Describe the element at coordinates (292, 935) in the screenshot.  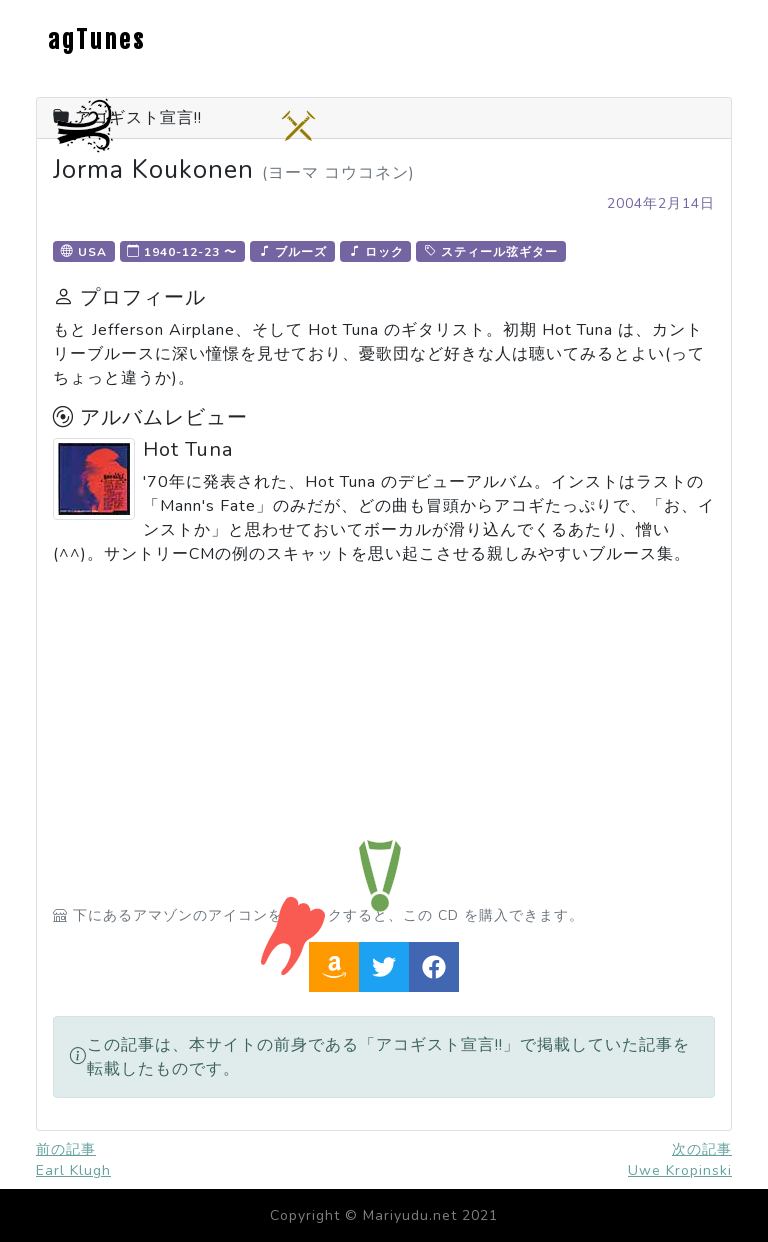
I see `access dental health information` at that location.